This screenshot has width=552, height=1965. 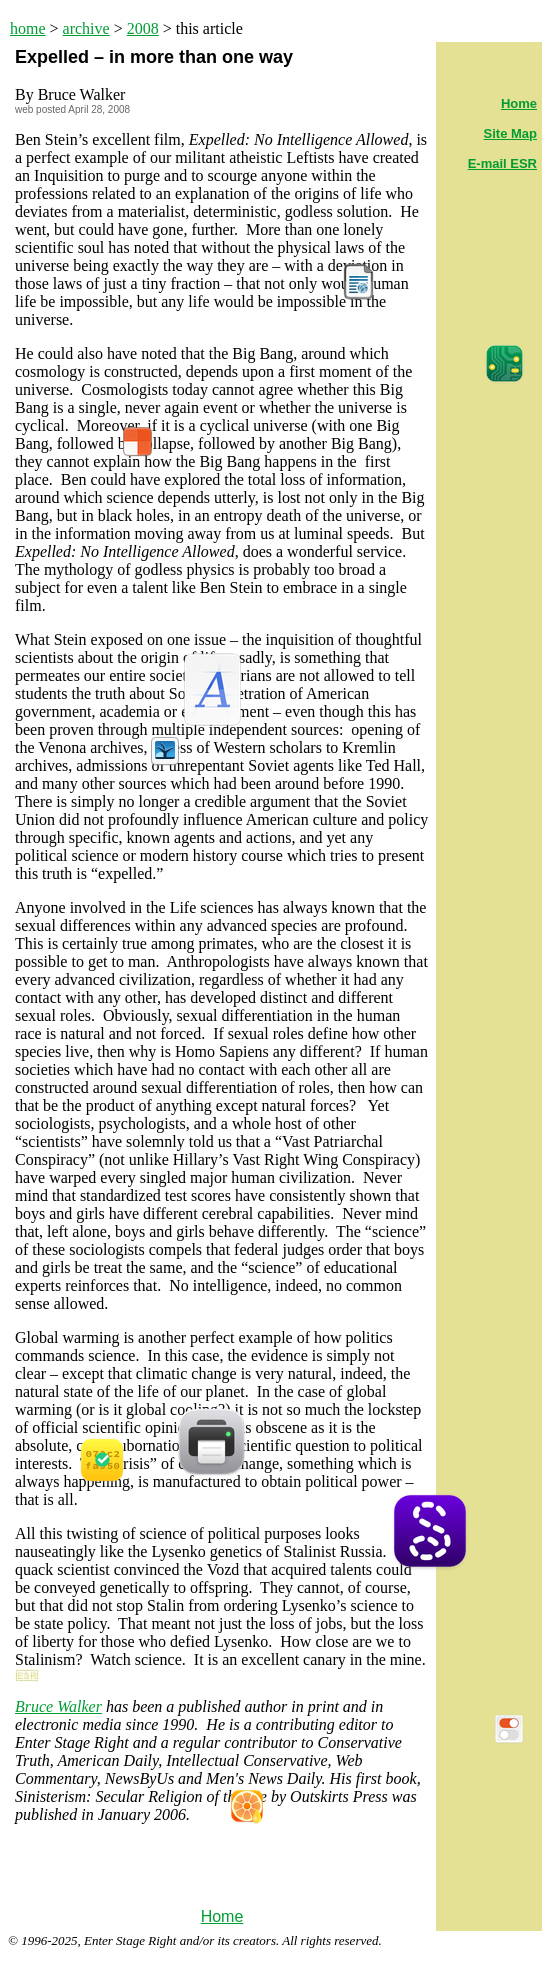 I want to click on switch to the bottom-left workspace, so click(x=137, y=441).